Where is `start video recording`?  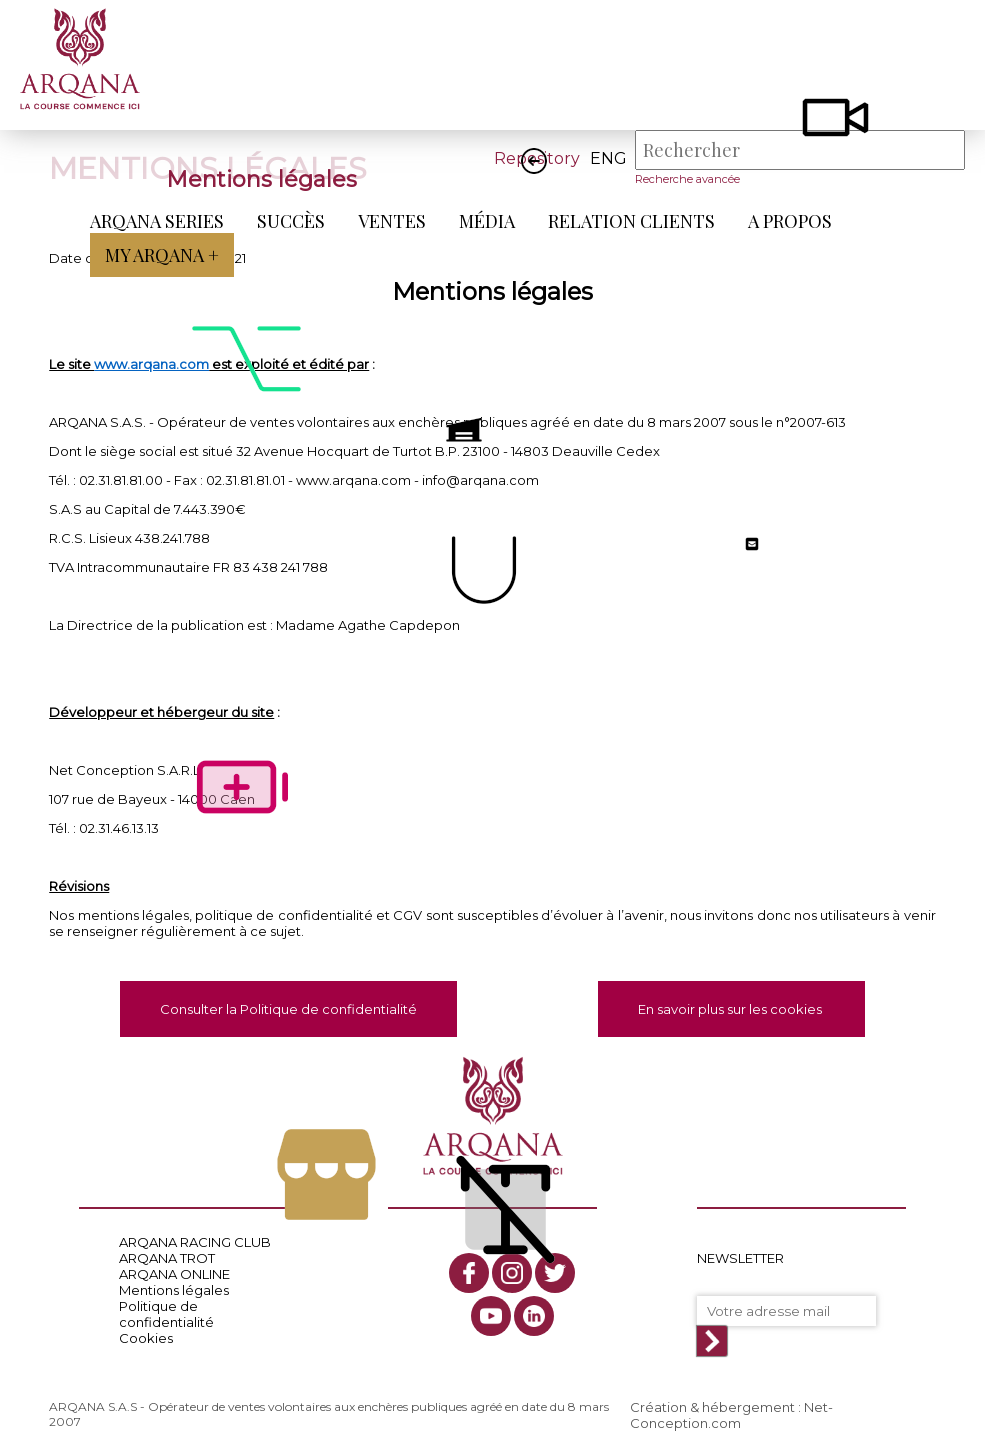 start video recording is located at coordinates (835, 117).